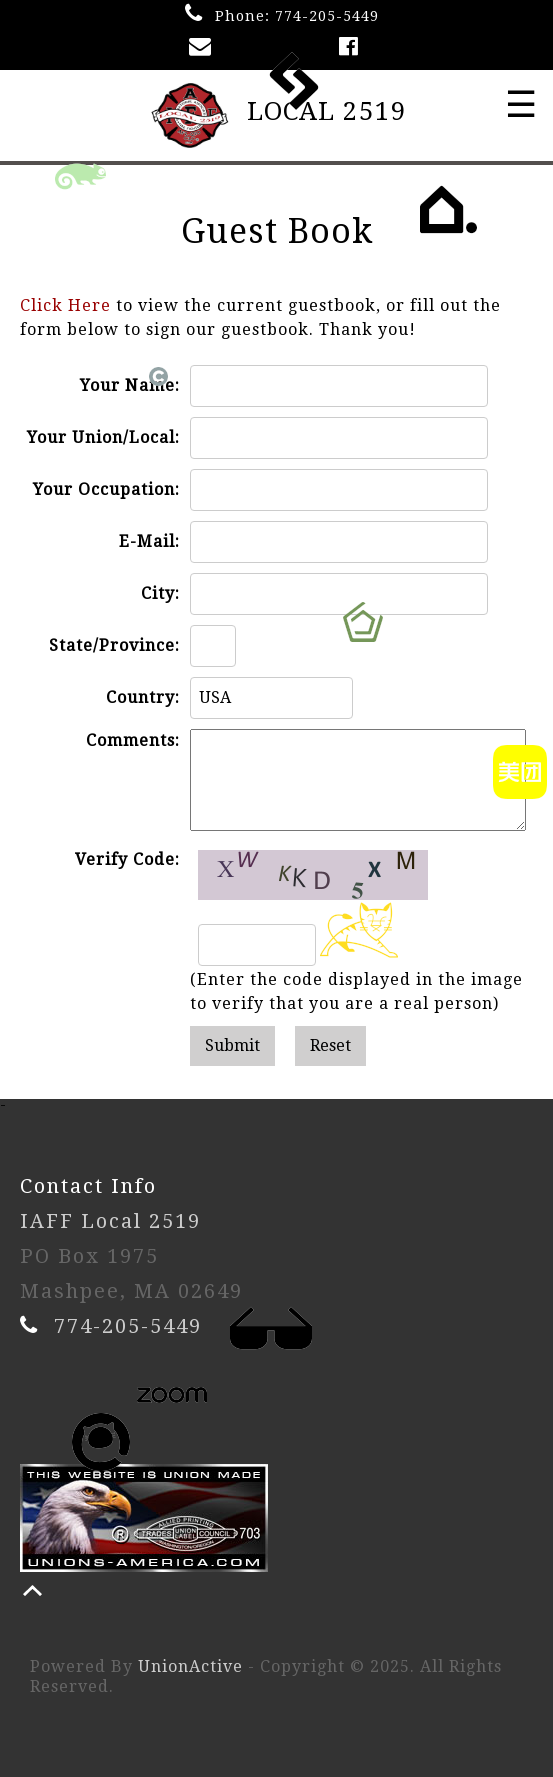 The image size is (553, 1777). Describe the element at coordinates (80, 176) in the screenshot. I see `SUSE Linux brand logo` at that location.